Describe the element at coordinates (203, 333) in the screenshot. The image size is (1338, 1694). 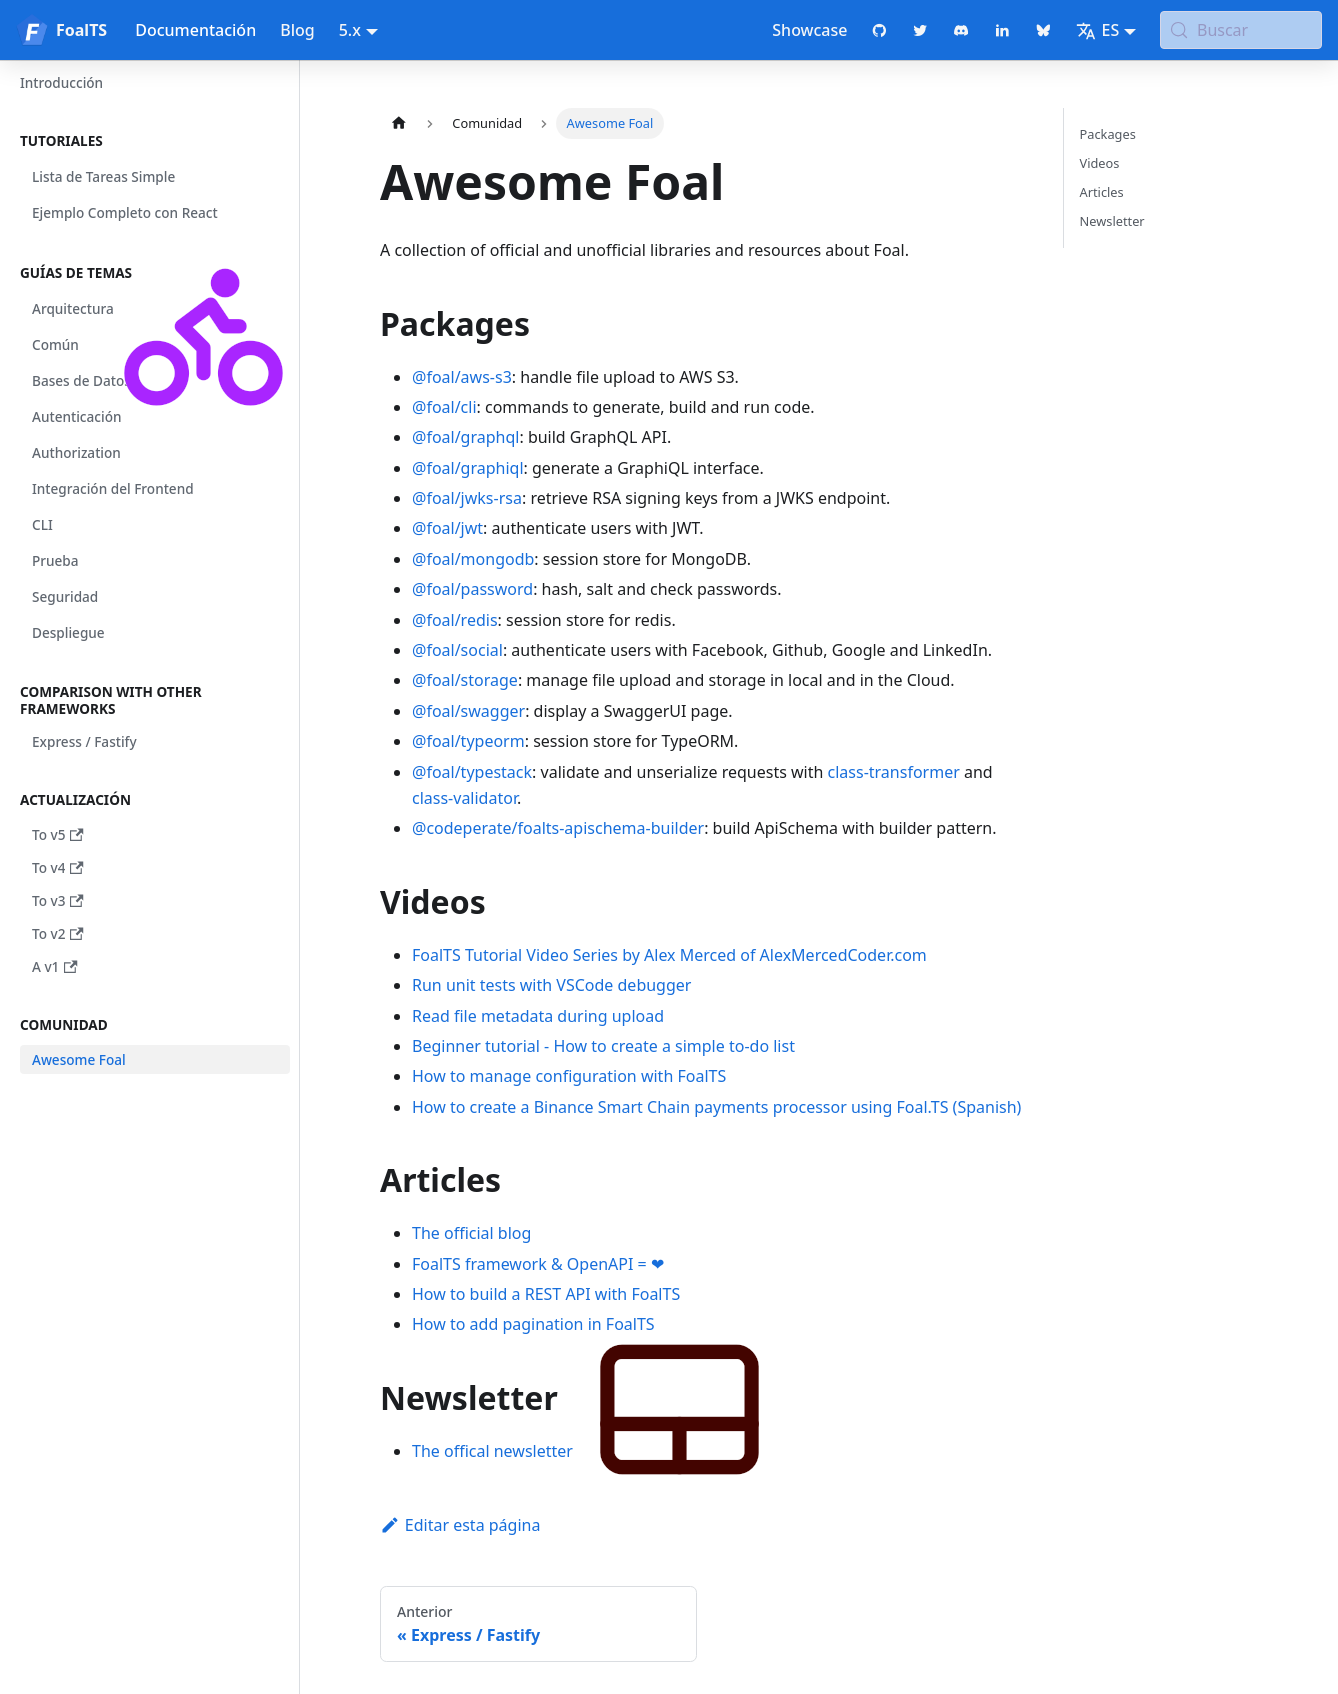
I see `select bicycle as transportation mode` at that location.